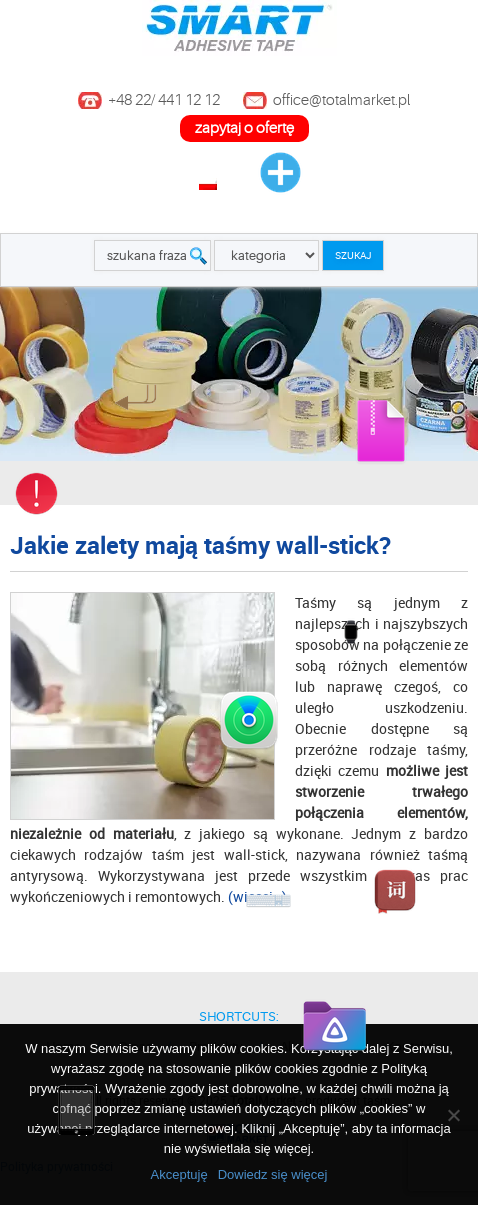  I want to click on open a compressed RAR archive file, so click(381, 432).